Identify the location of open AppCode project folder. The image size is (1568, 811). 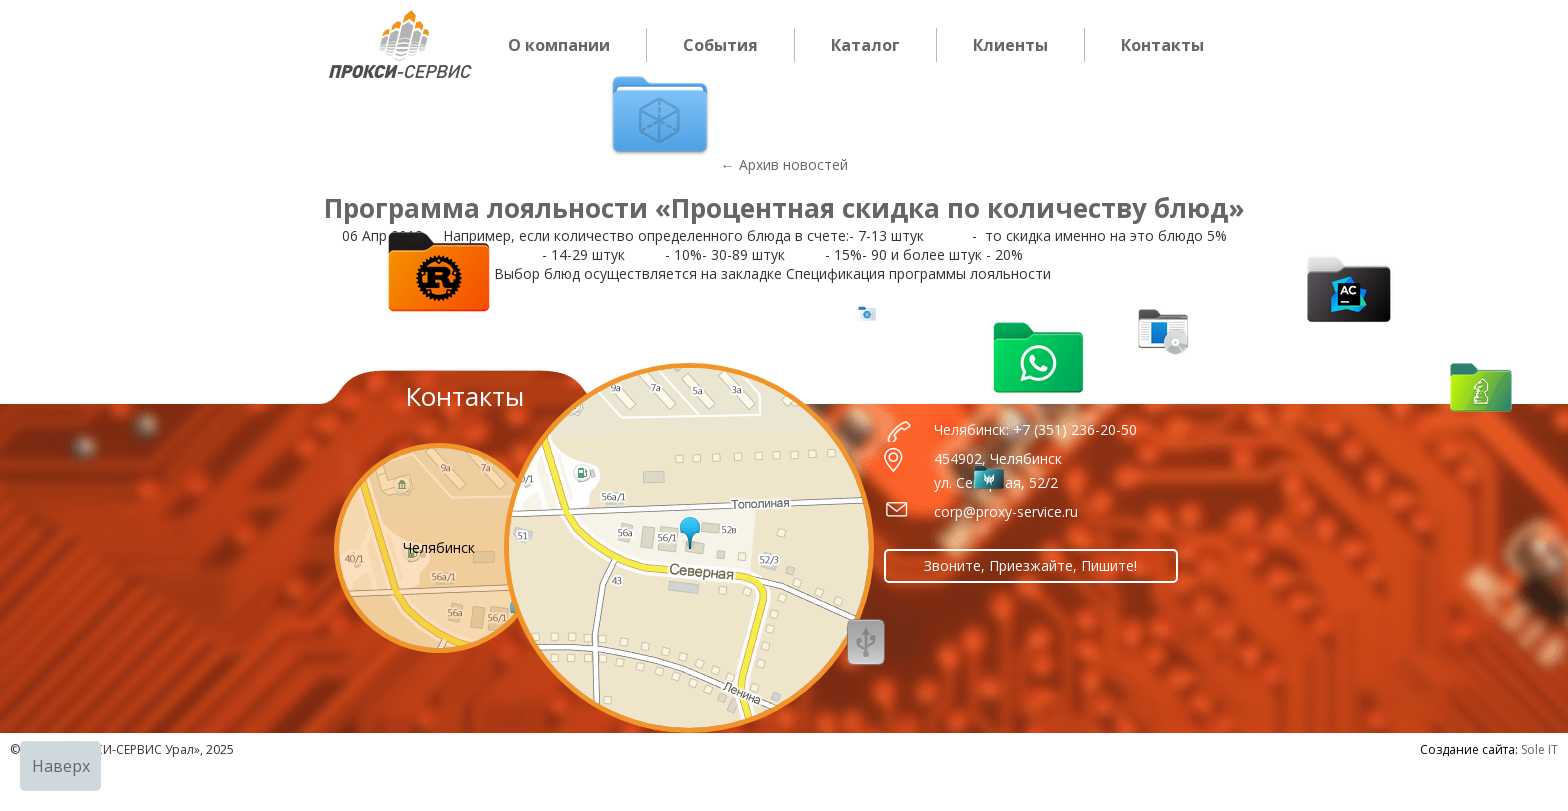
(1348, 291).